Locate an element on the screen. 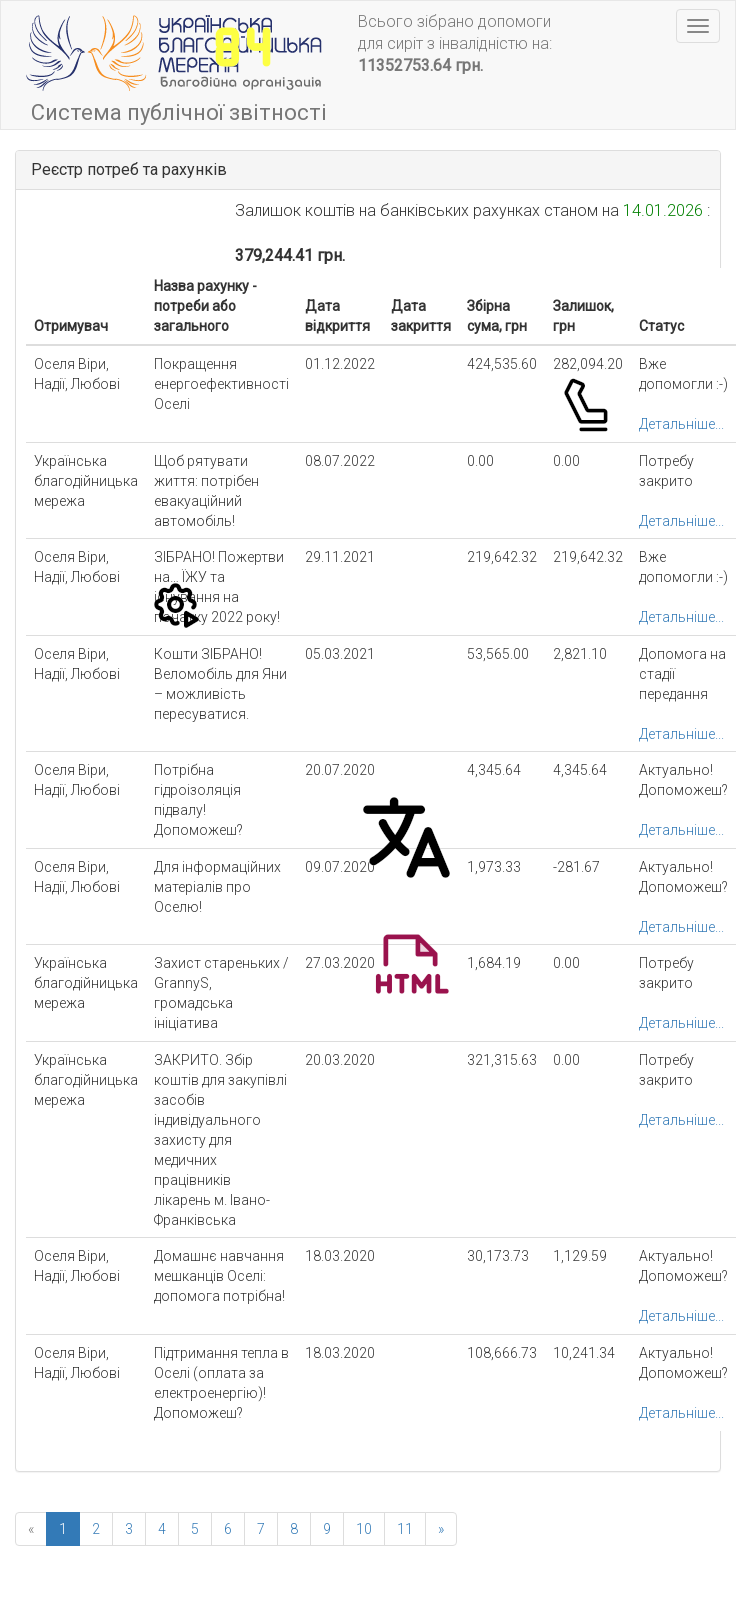  select a seat for your reservation is located at coordinates (585, 405).